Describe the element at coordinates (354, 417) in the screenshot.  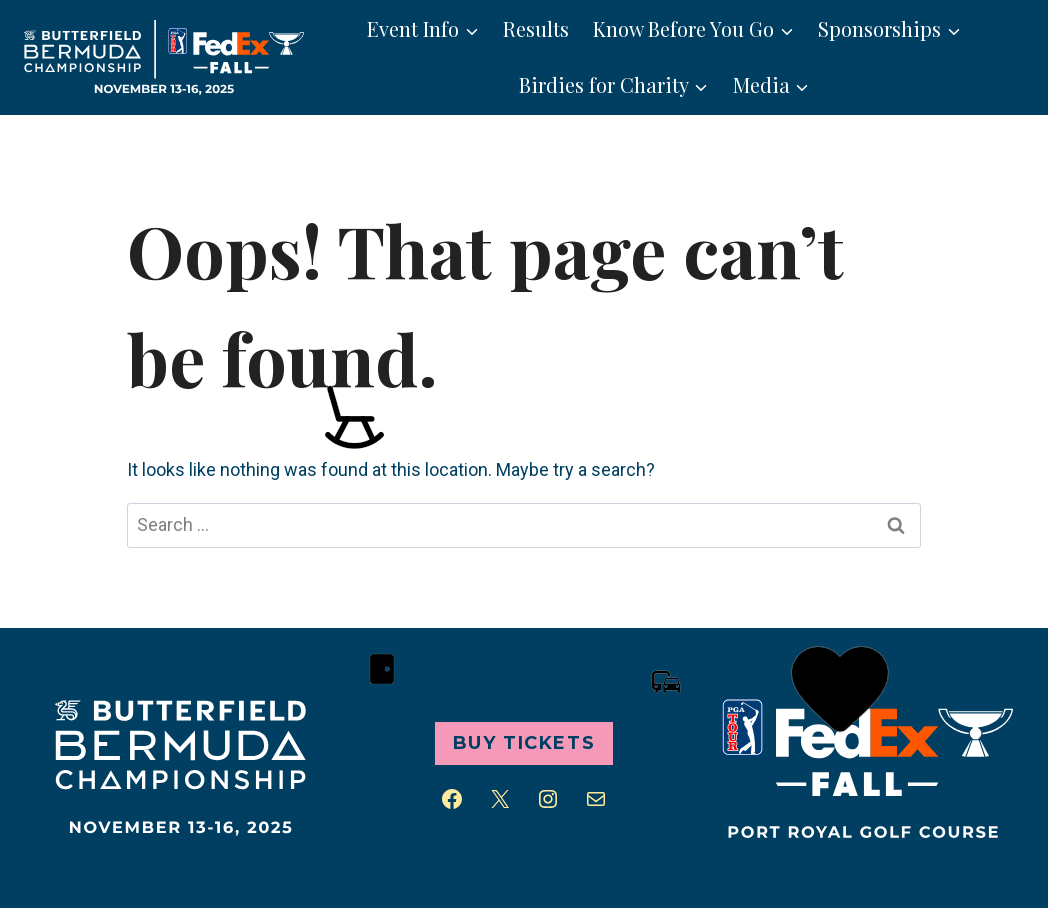
I see `access furniture or seating options` at that location.